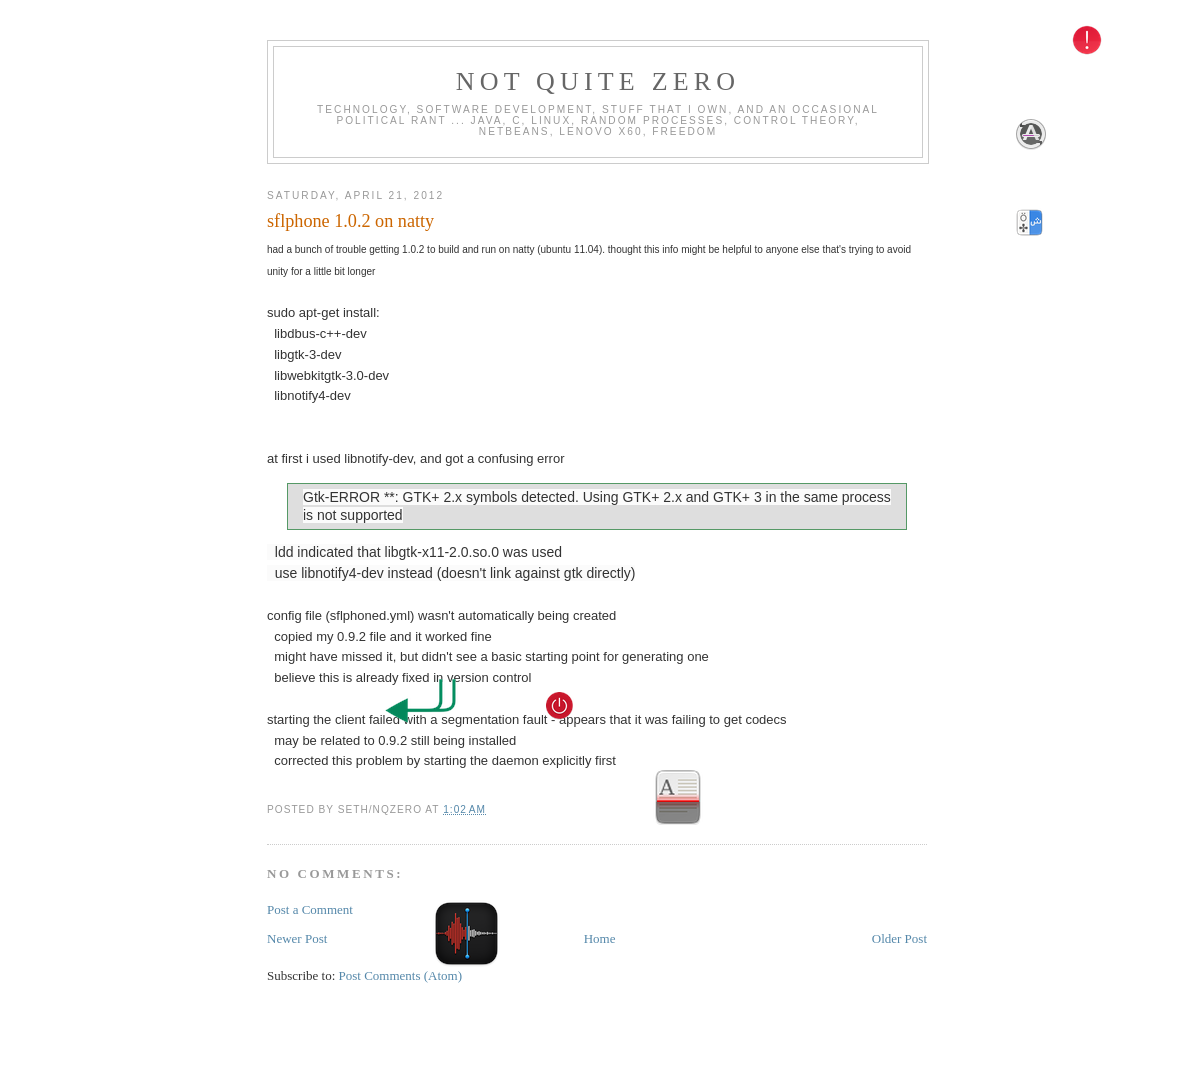  I want to click on open document scanning application, so click(678, 797).